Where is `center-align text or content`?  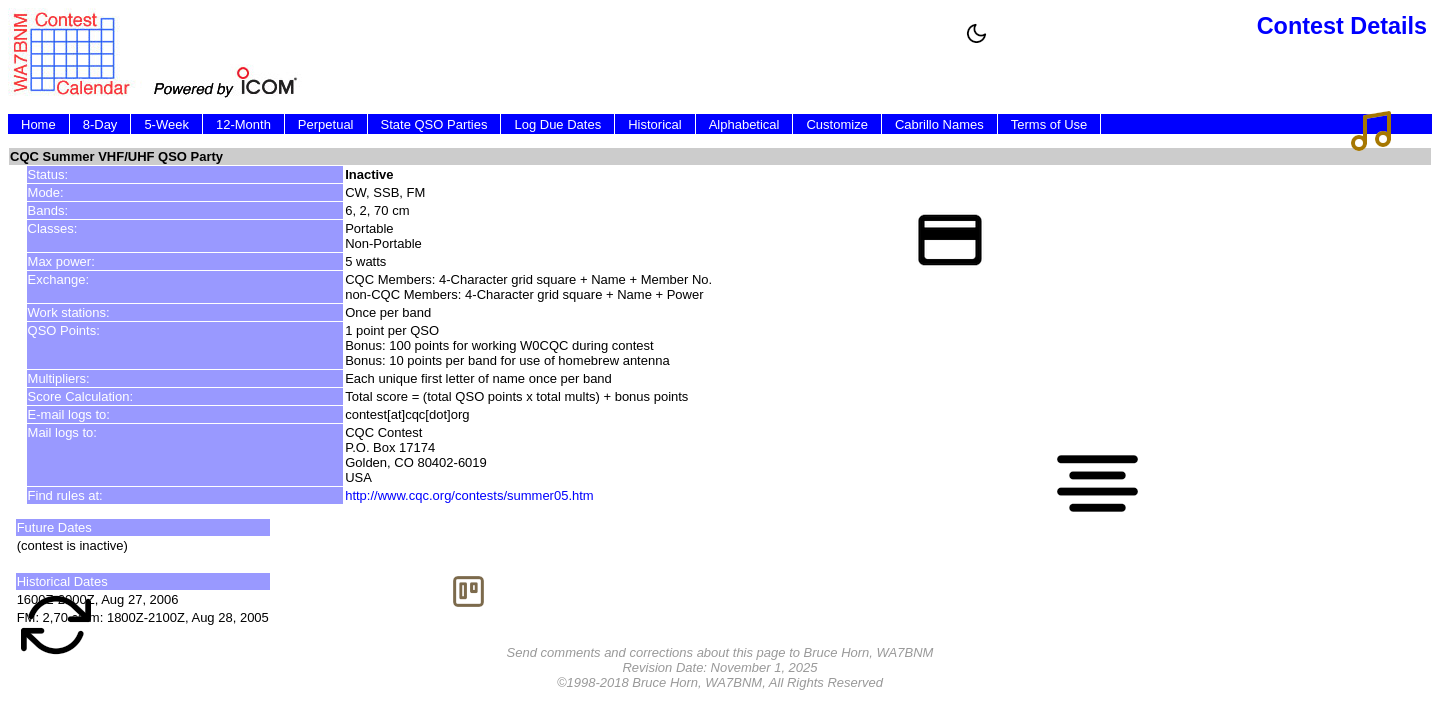 center-align text or content is located at coordinates (1097, 483).